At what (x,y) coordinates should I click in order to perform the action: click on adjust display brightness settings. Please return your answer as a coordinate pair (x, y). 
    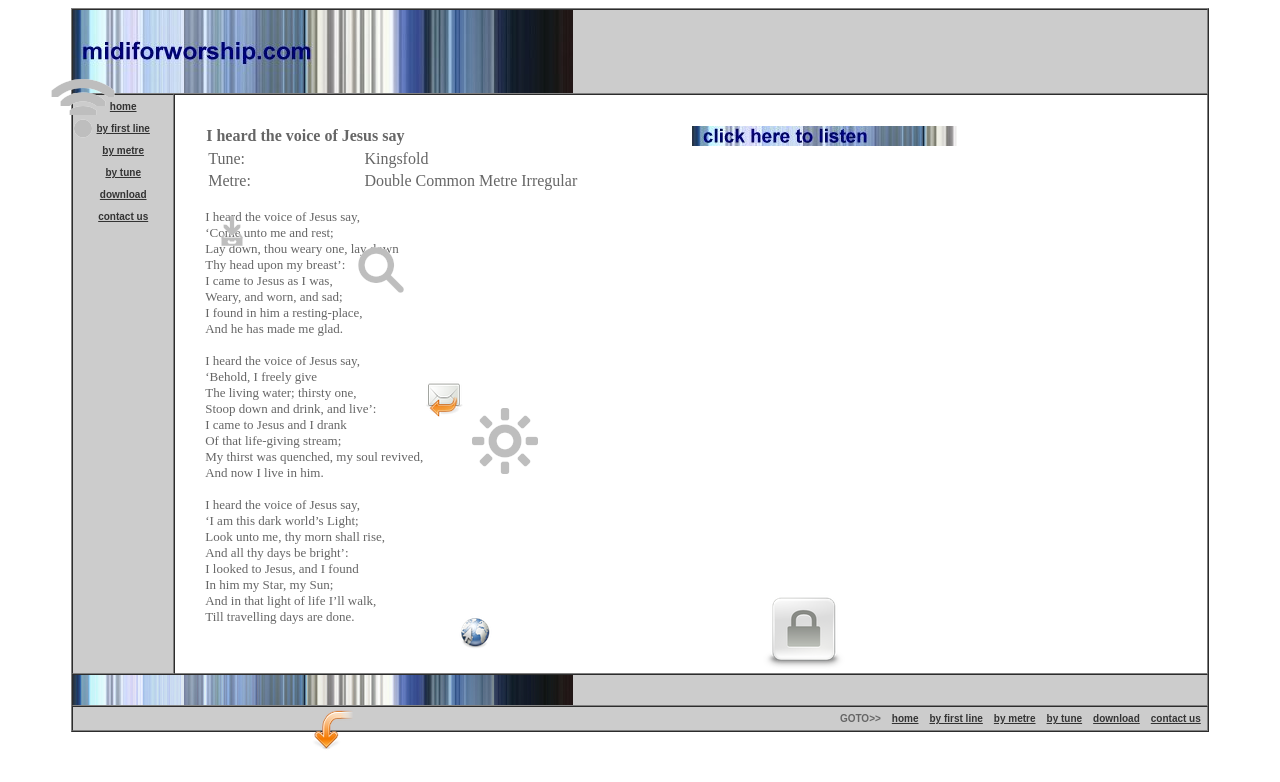
    Looking at the image, I should click on (505, 441).